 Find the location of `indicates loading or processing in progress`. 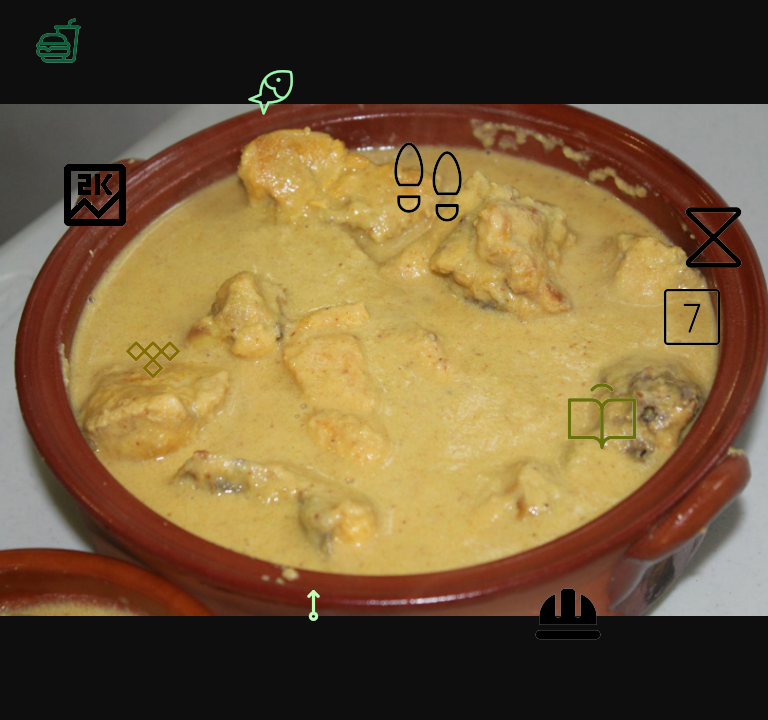

indicates loading or processing in progress is located at coordinates (713, 237).